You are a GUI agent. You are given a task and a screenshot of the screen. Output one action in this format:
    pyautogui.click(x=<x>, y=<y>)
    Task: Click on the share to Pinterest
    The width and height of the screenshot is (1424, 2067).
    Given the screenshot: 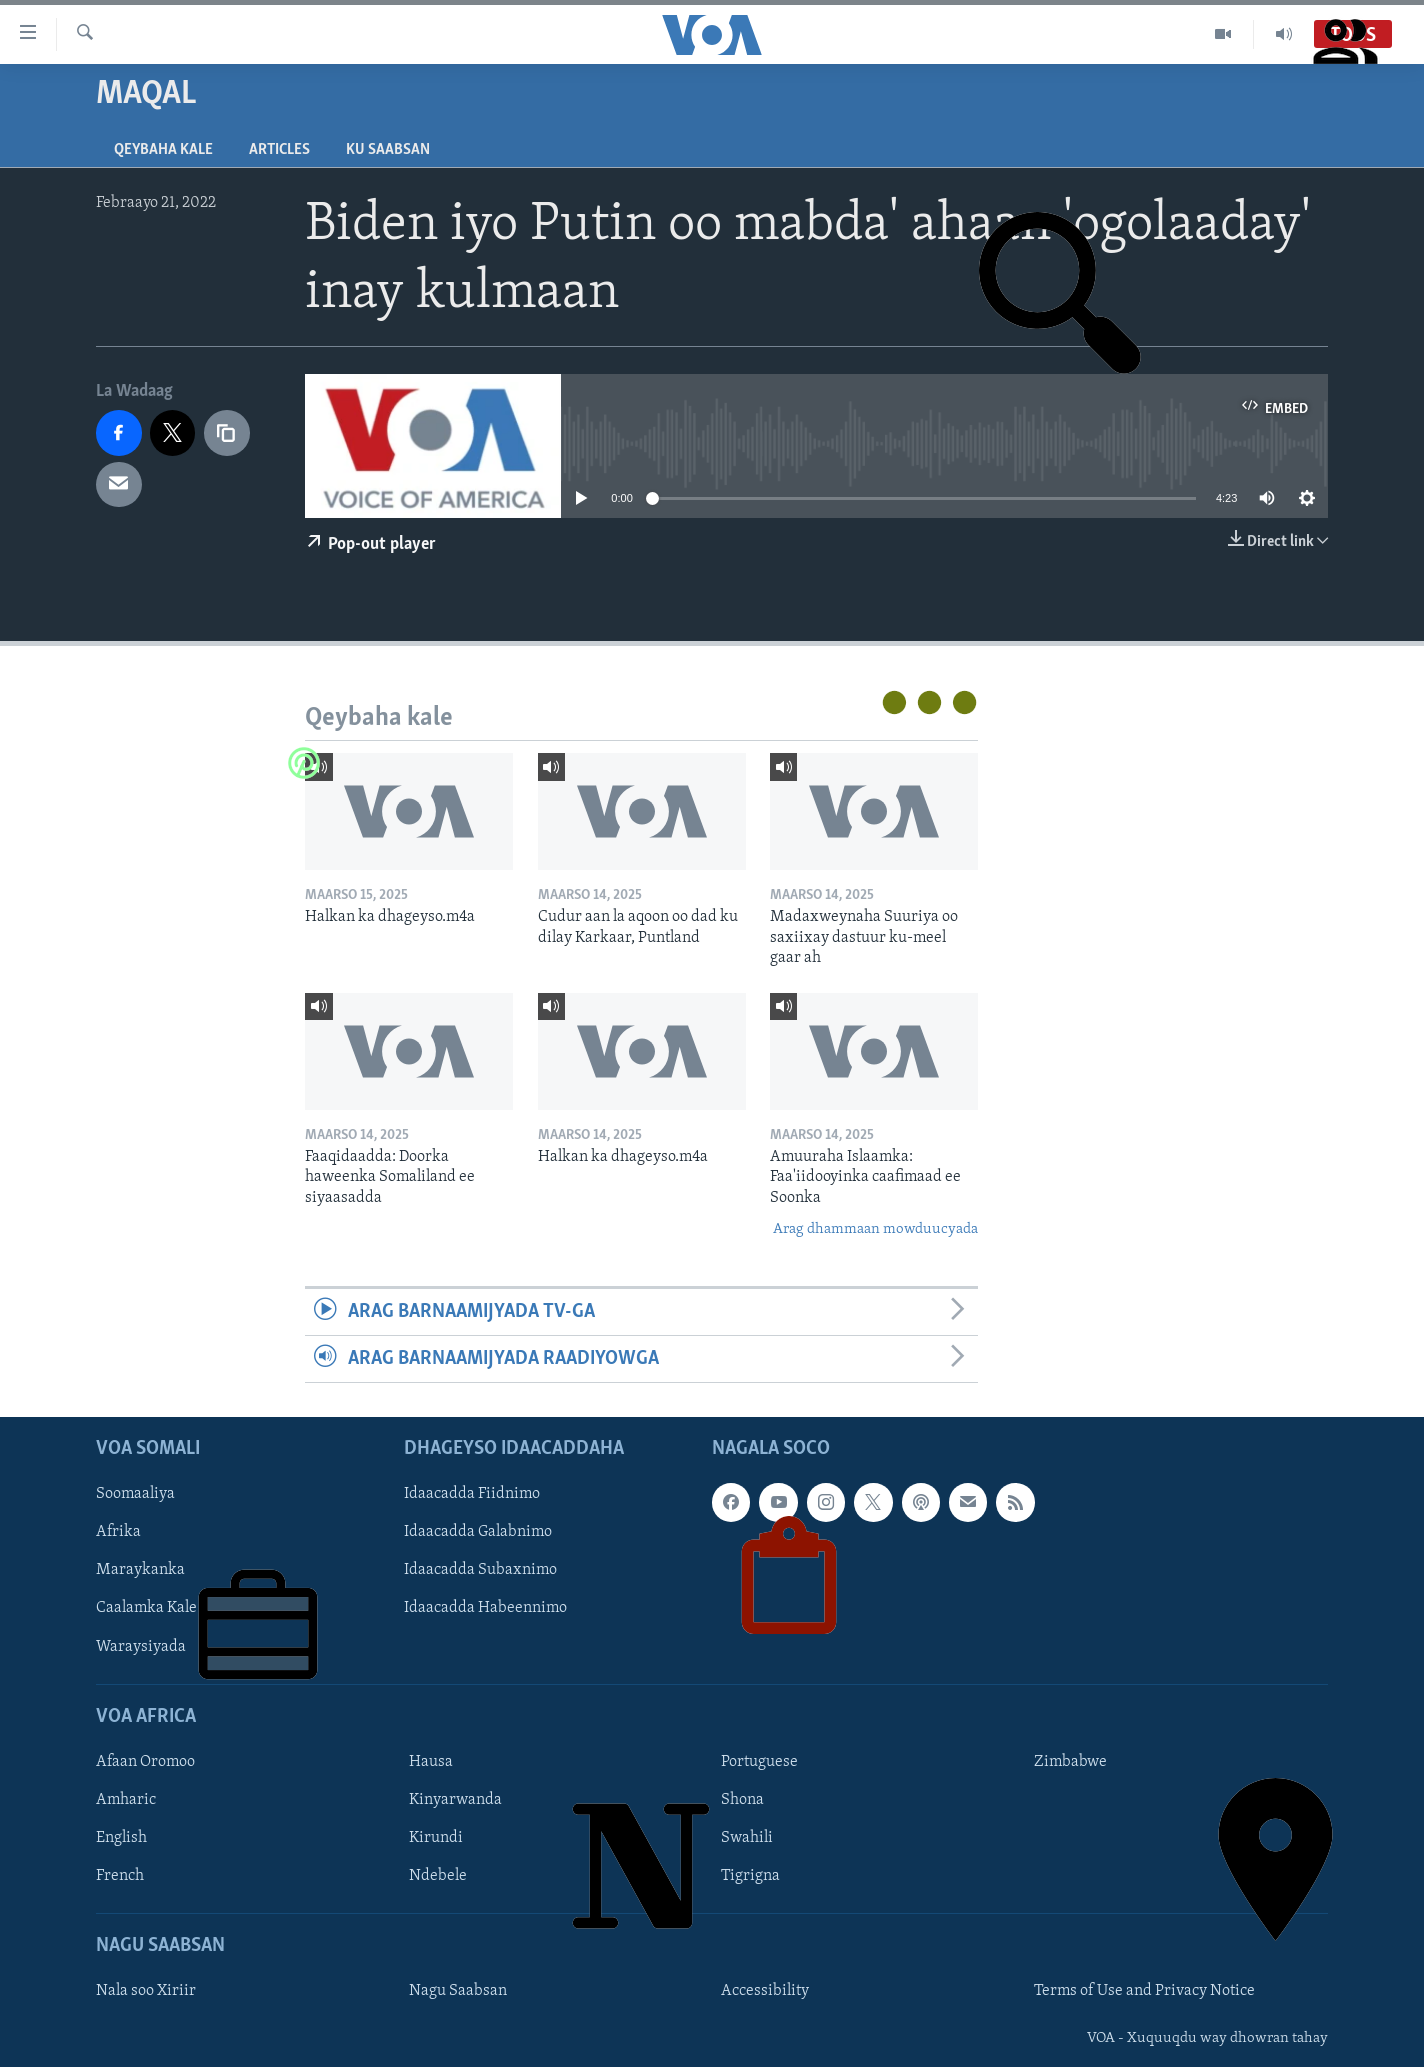 What is the action you would take?
    pyautogui.click(x=304, y=763)
    